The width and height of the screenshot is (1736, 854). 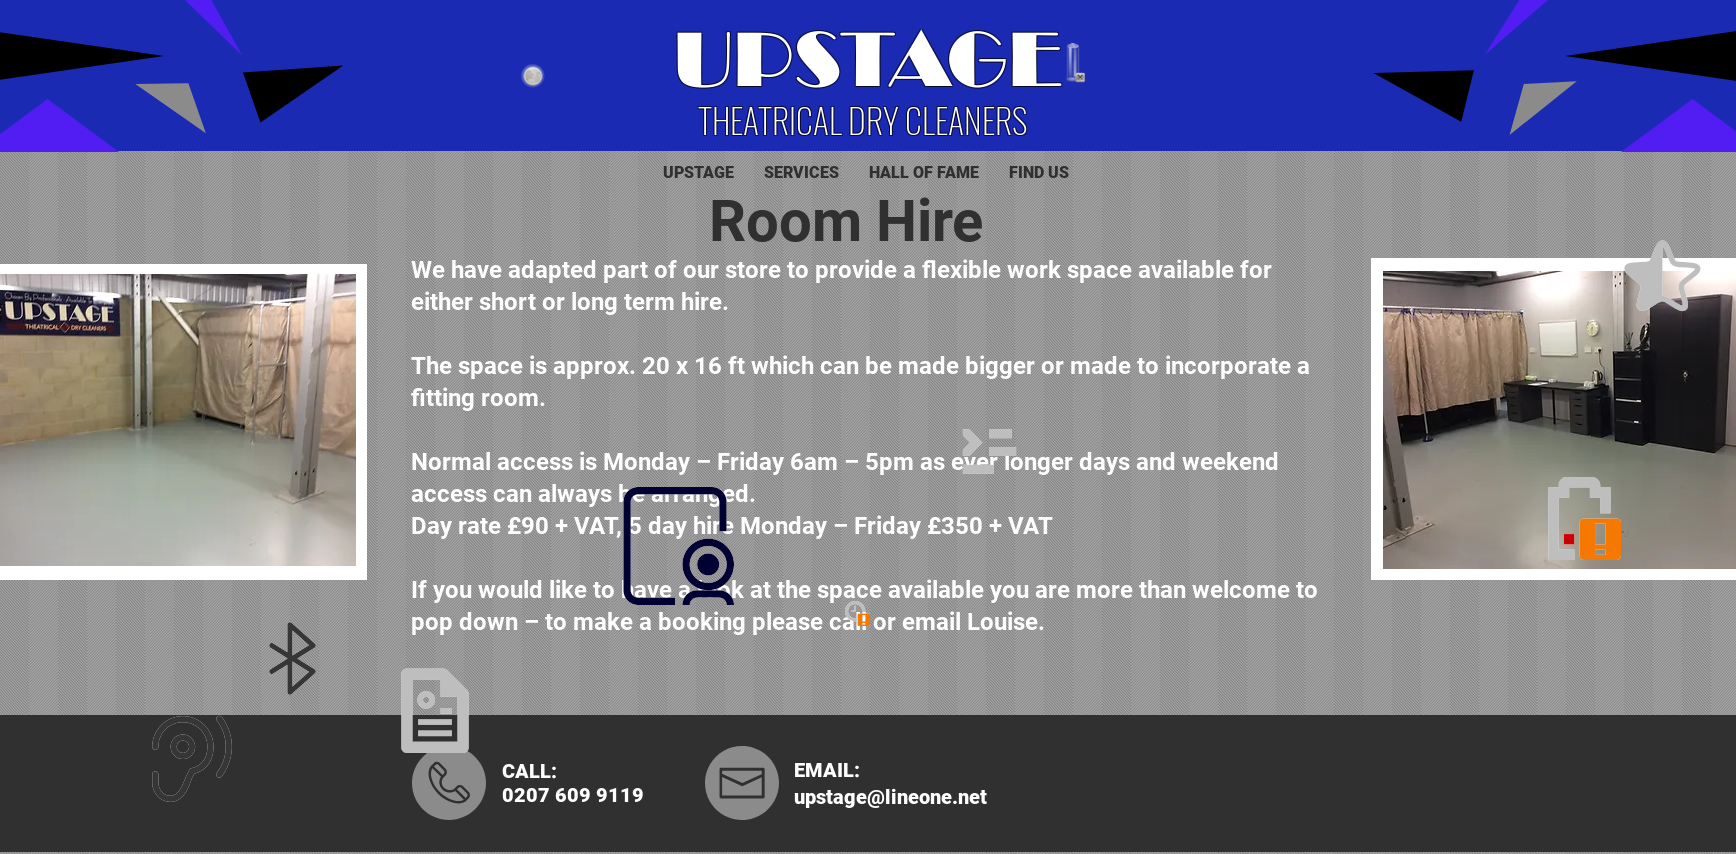 What do you see at coordinates (292, 658) in the screenshot?
I see `access bluetooth settings` at bounding box center [292, 658].